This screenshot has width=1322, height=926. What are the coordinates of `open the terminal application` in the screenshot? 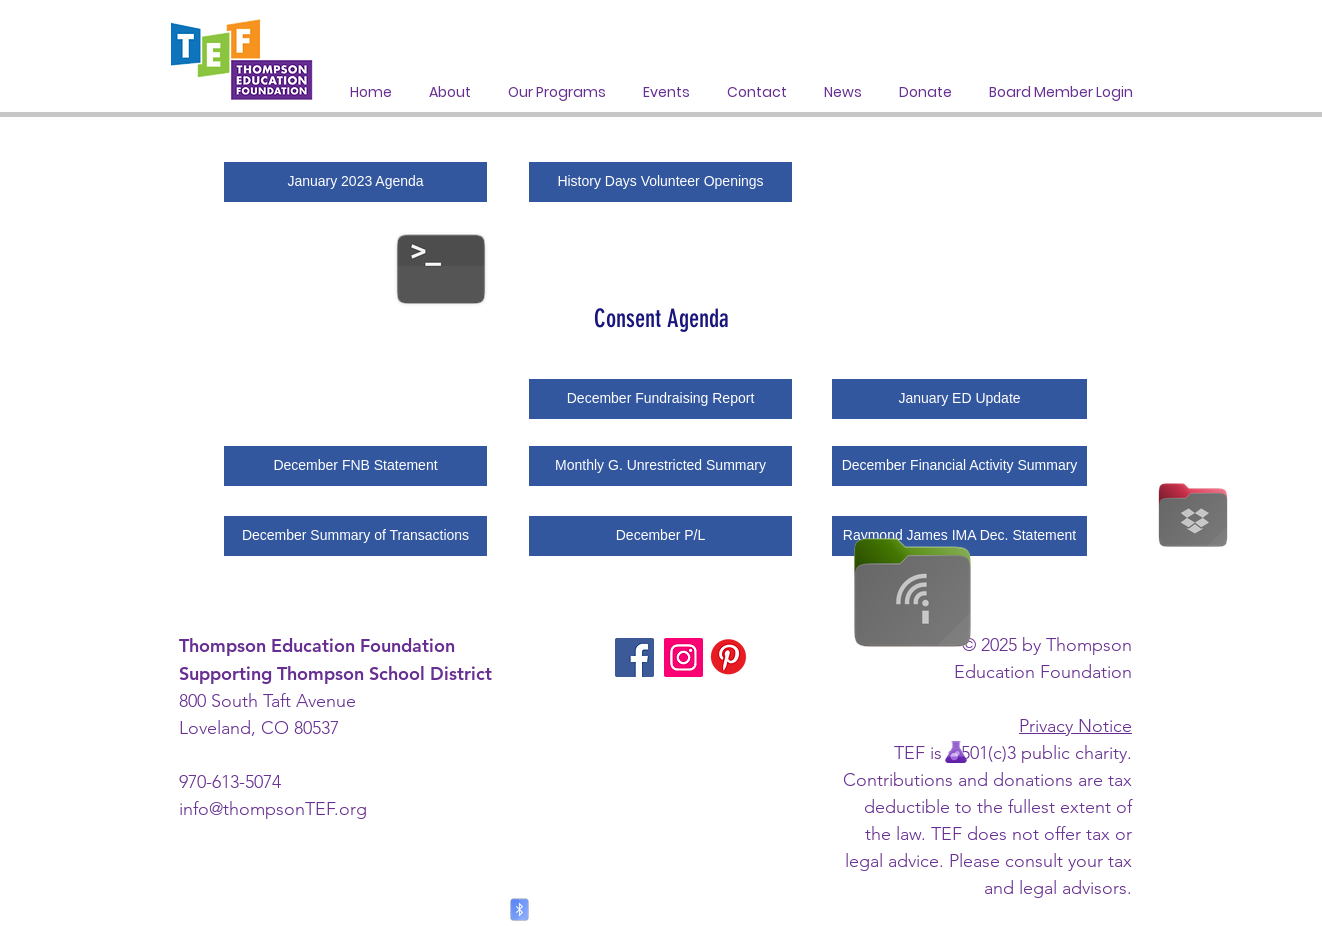 It's located at (441, 269).